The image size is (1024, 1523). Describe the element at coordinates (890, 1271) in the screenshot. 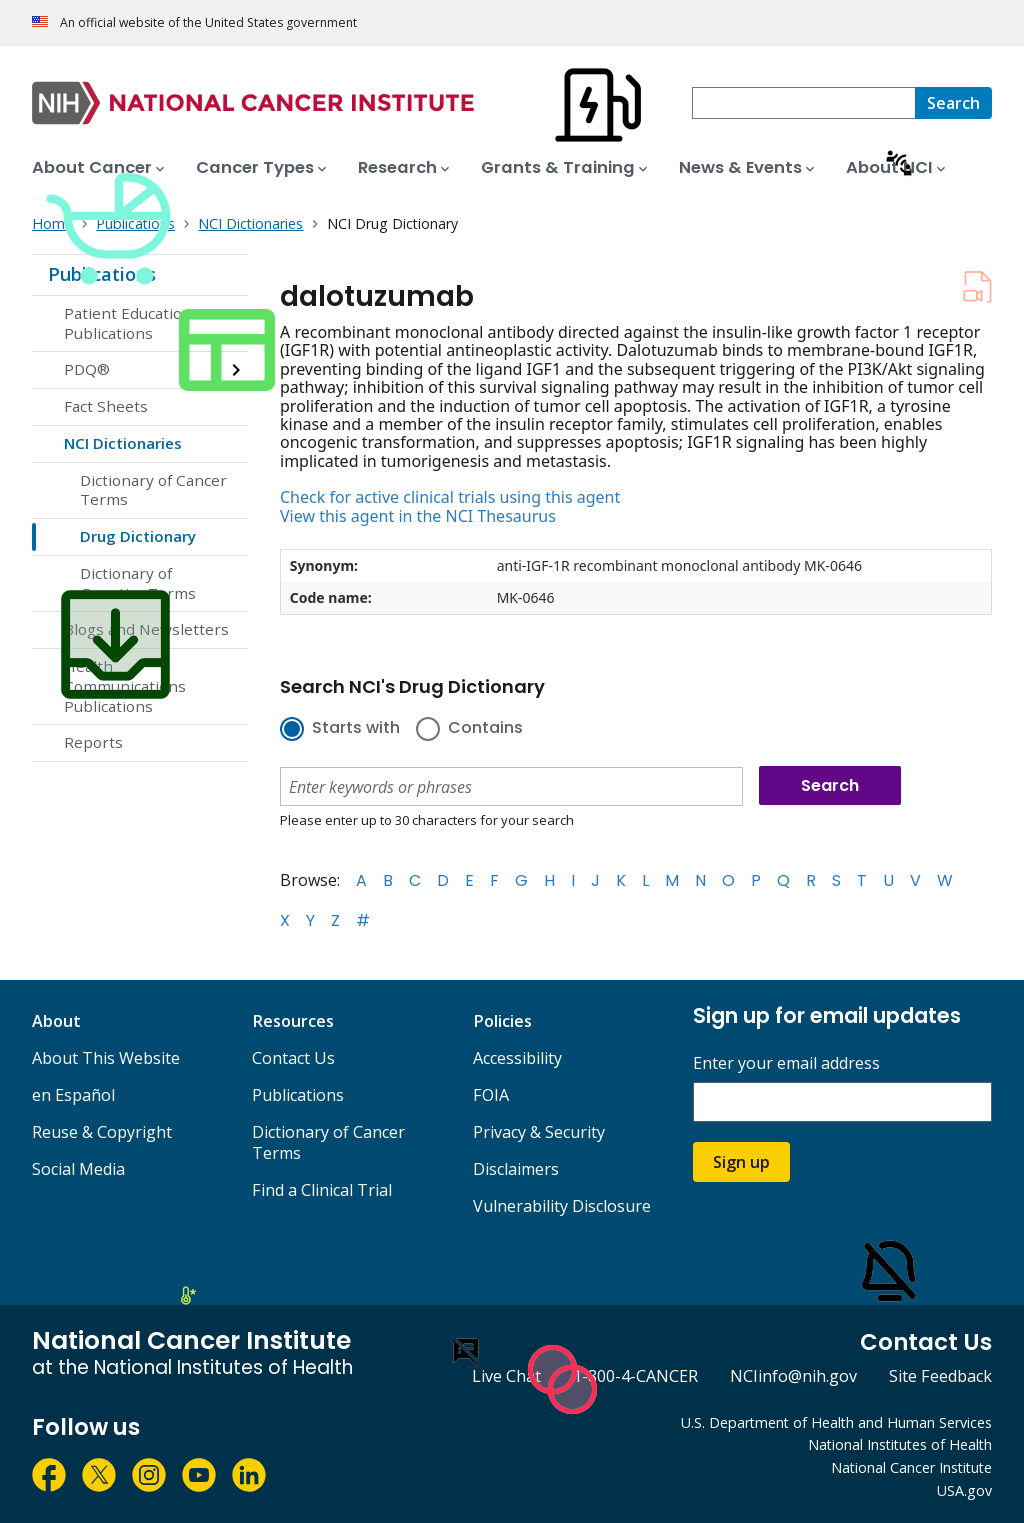

I see `mute notifications` at that location.